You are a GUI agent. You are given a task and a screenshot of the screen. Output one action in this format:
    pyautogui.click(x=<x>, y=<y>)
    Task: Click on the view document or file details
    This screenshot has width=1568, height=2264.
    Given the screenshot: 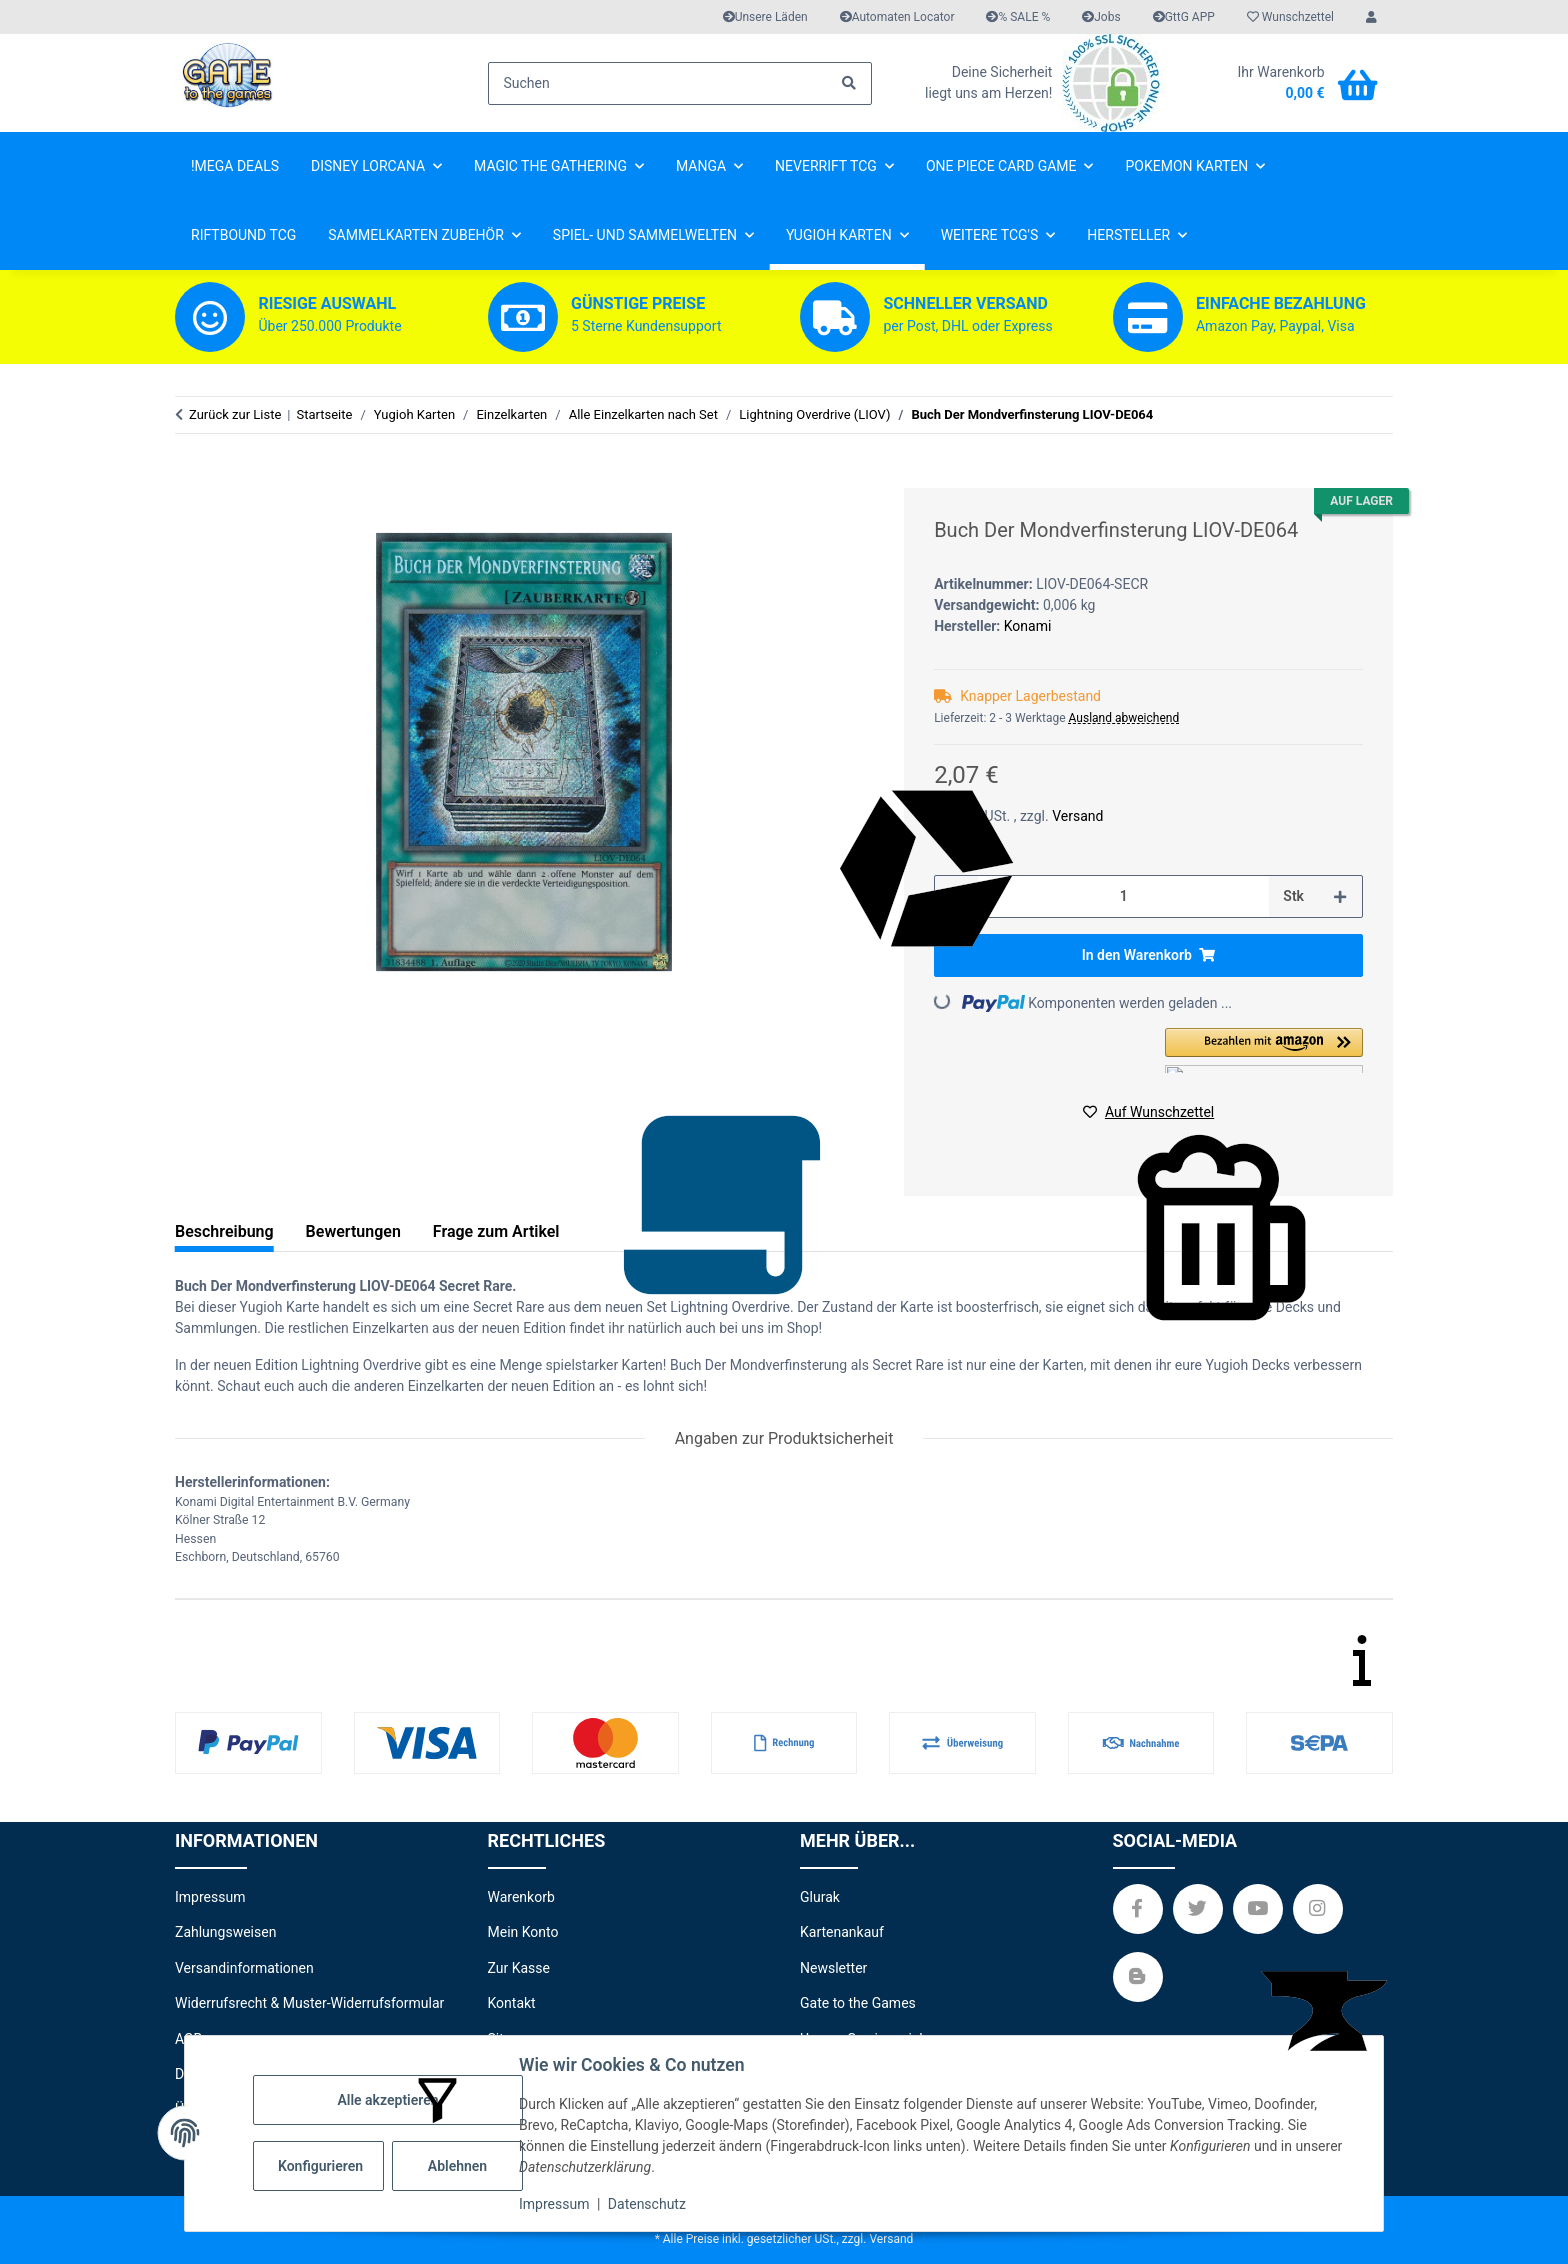 What is the action you would take?
    pyautogui.click(x=722, y=1205)
    